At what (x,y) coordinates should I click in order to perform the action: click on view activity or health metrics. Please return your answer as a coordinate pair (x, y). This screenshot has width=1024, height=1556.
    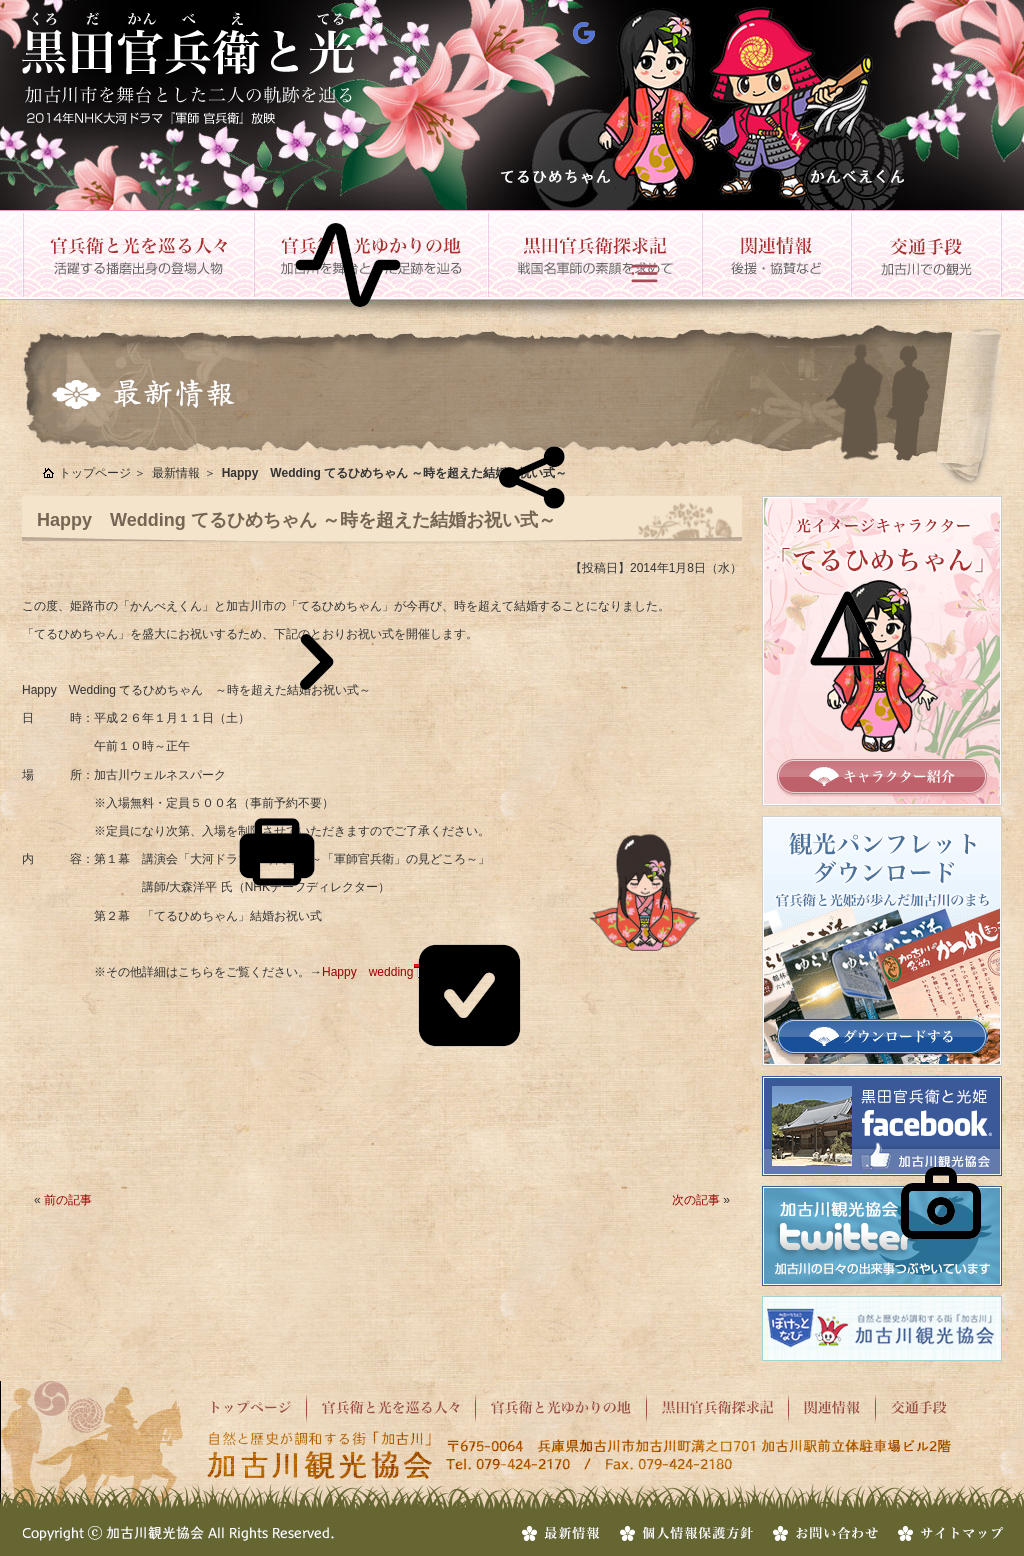
    Looking at the image, I should click on (348, 265).